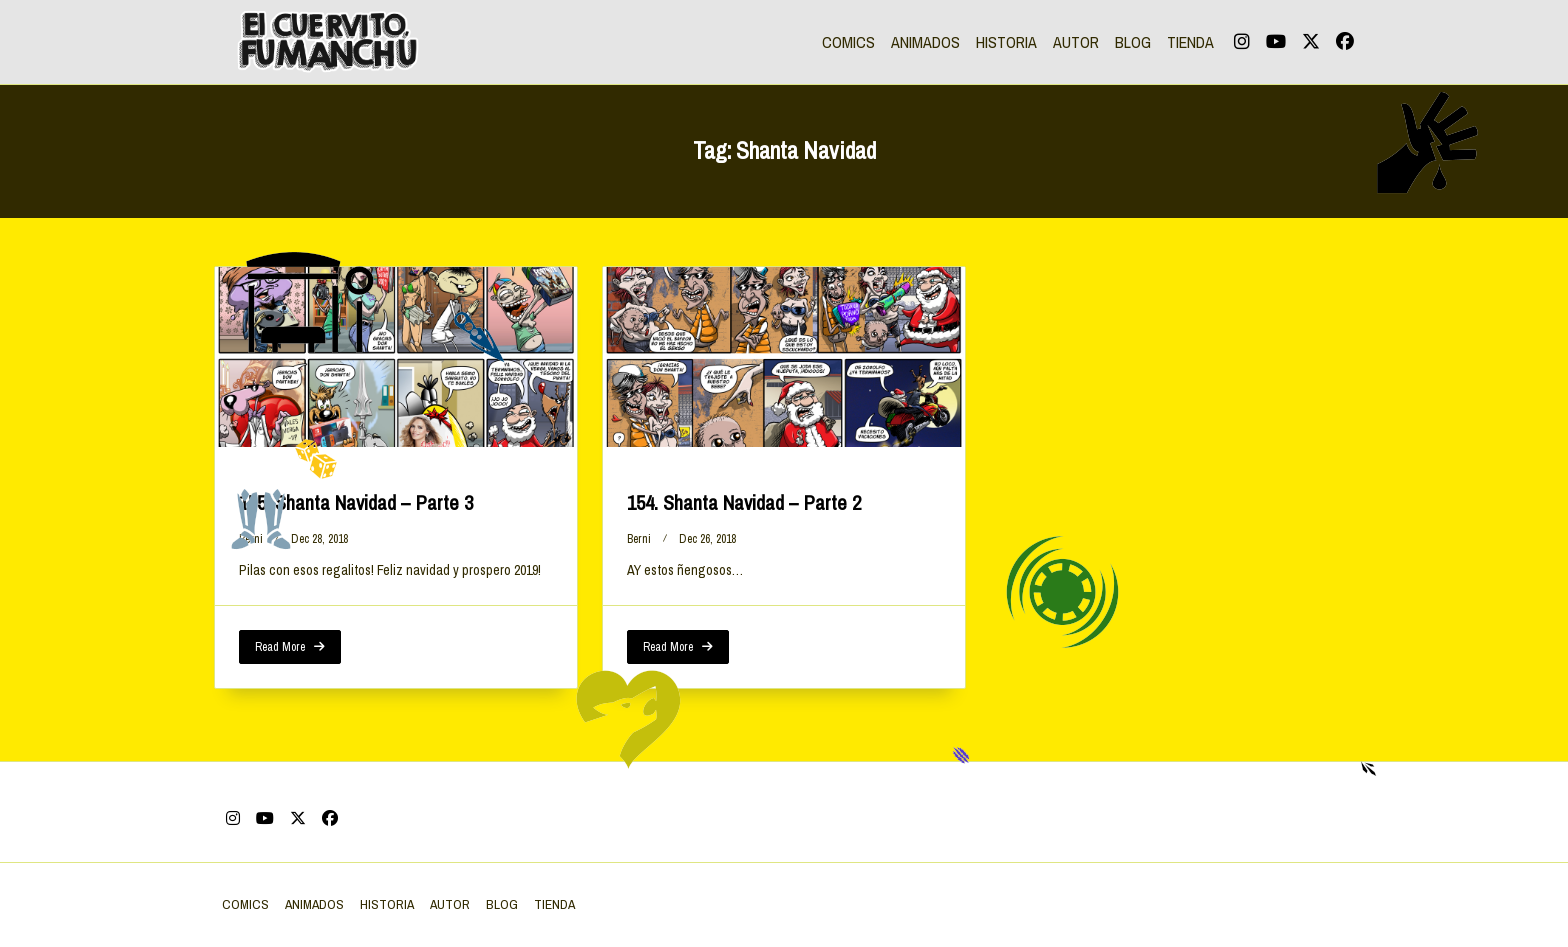  What do you see at coordinates (261, 519) in the screenshot?
I see `equip leg armor to your character` at bounding box center [261, 519].